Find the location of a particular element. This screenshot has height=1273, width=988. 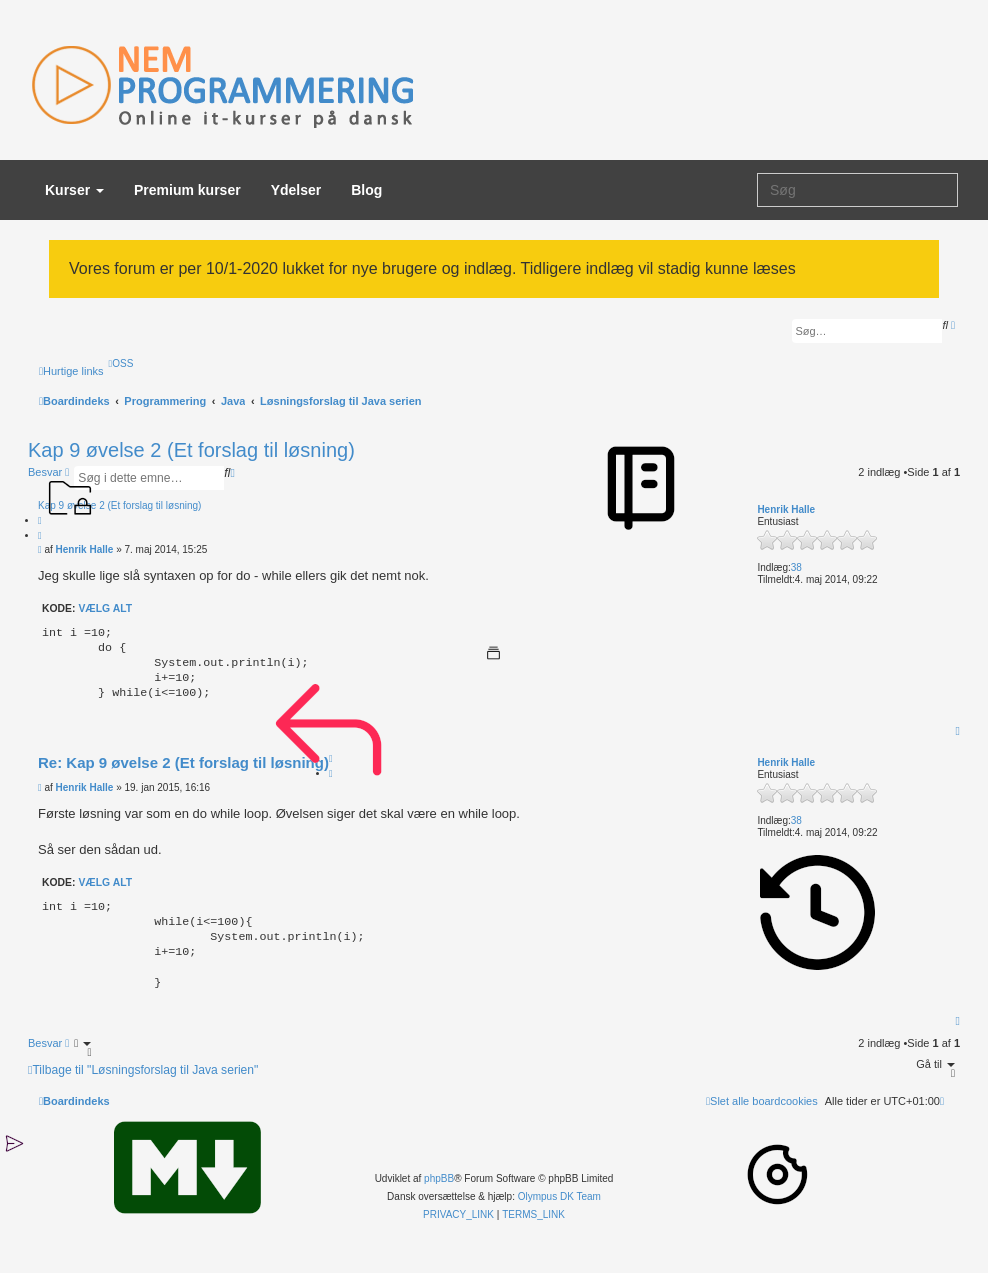

access food or bakery category is located at coordinates (777, 1174).